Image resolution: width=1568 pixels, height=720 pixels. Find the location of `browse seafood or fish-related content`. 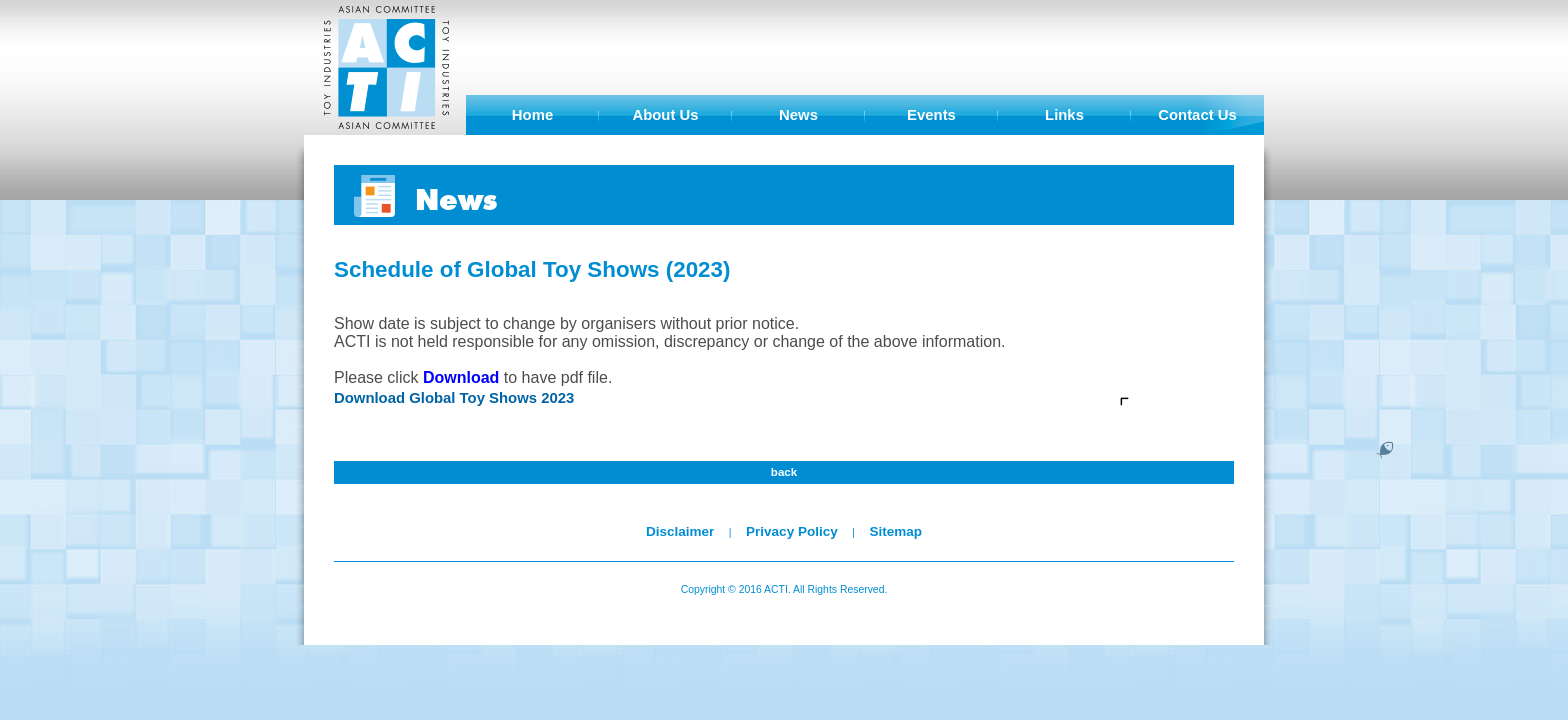

browse seafood or fish-related content is located at coordinates (1385, 449).